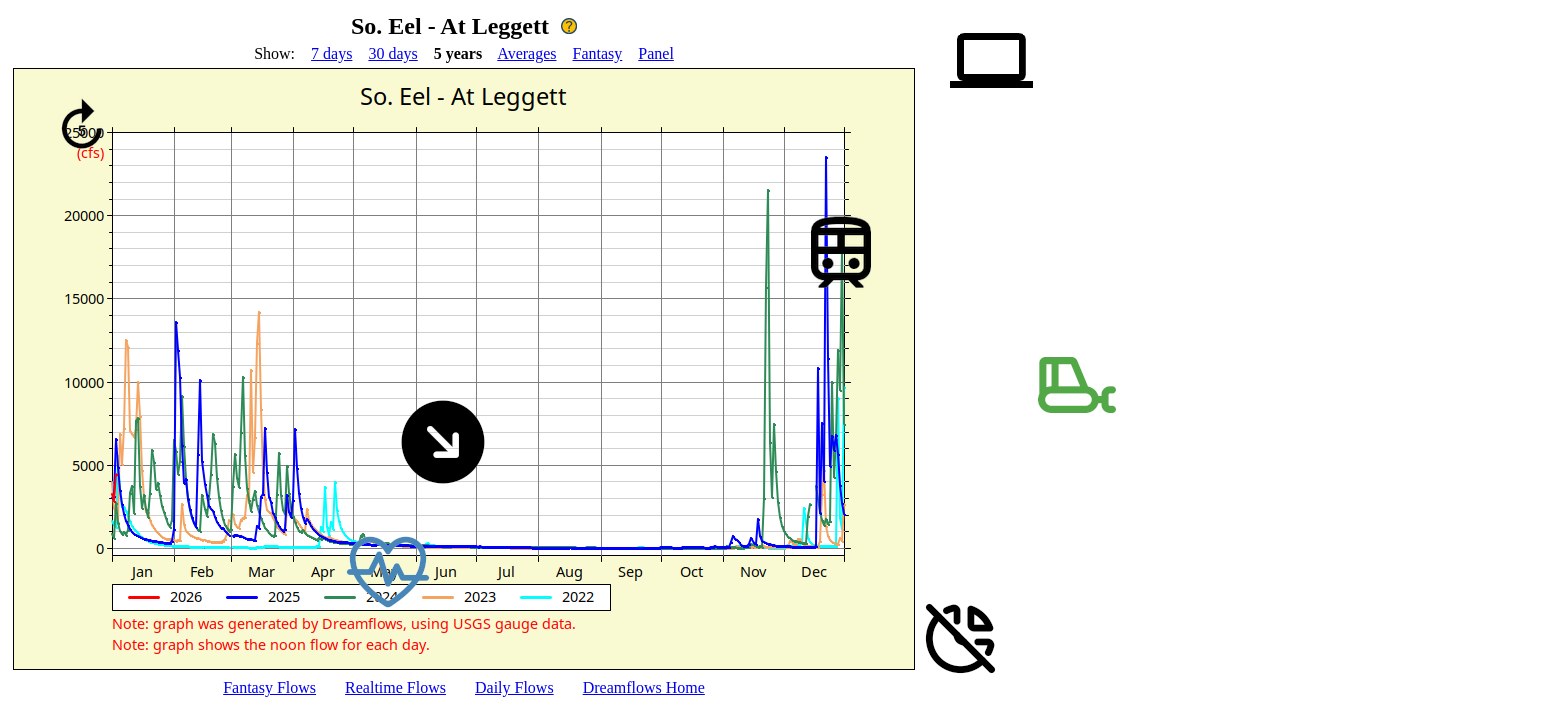  I want to click on view train schedules or routes, so click(841, 254).